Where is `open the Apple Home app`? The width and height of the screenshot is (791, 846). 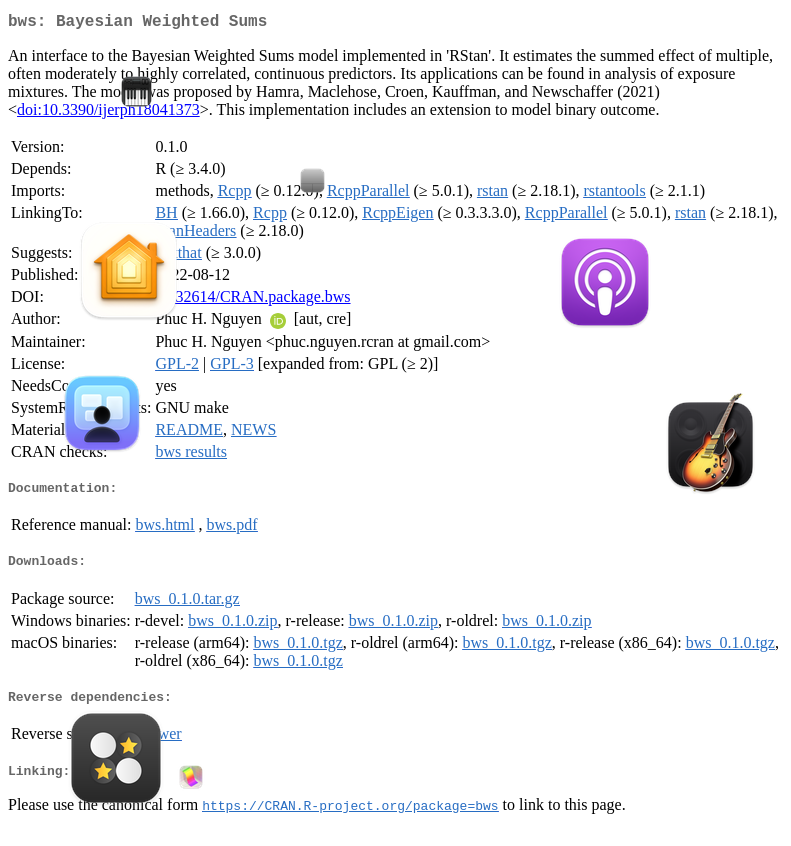 open the Apple Home app is located at coordinates (129, 270).